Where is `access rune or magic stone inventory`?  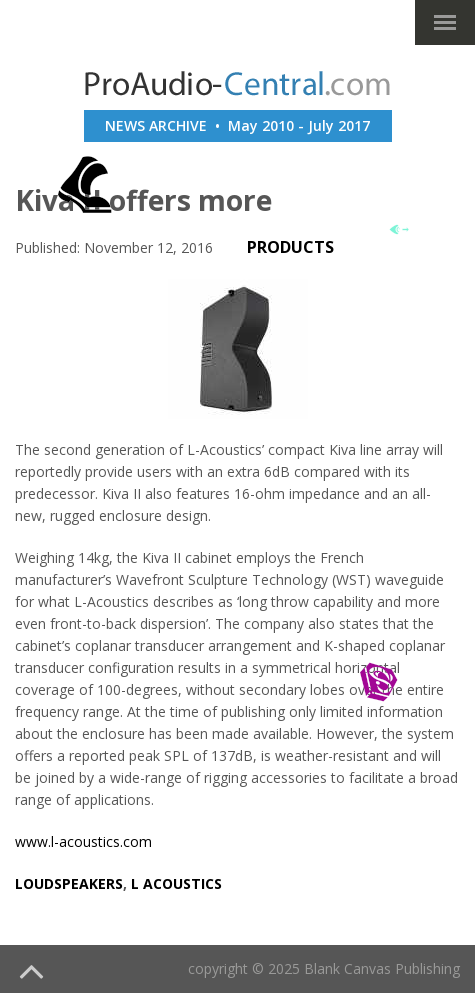
access rune or magic stone inventory is located at coordinates (378, 682).